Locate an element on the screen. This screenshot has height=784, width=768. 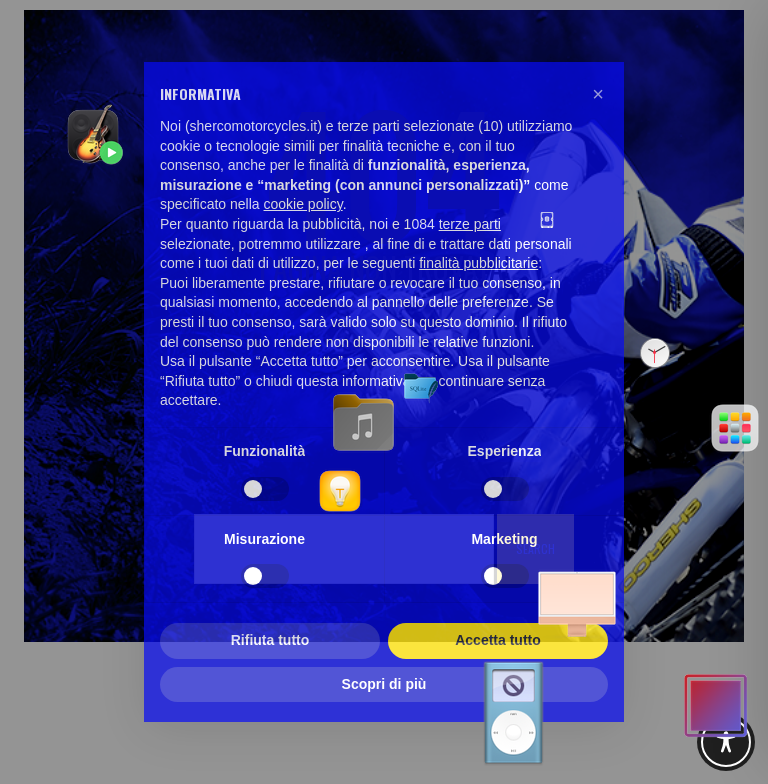
indicates storage quota or disk space limit is located at coordinates (547, 220).